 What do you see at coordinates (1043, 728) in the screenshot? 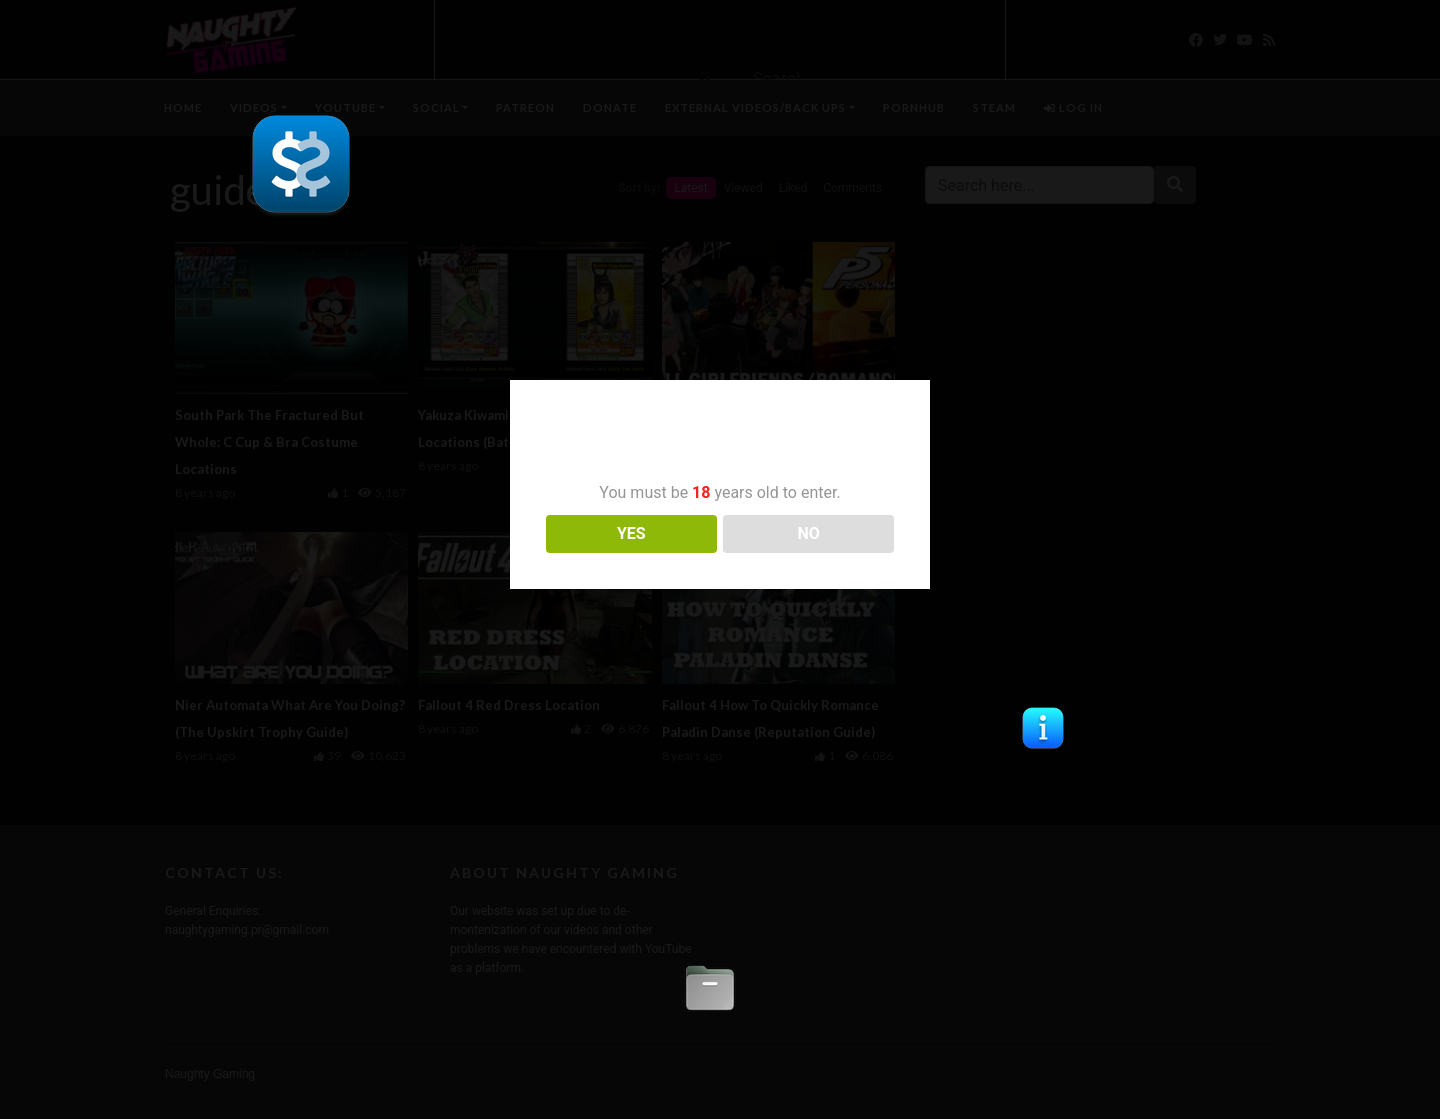
I see `open ibus input method settings` at bounding box center [1043, 728].